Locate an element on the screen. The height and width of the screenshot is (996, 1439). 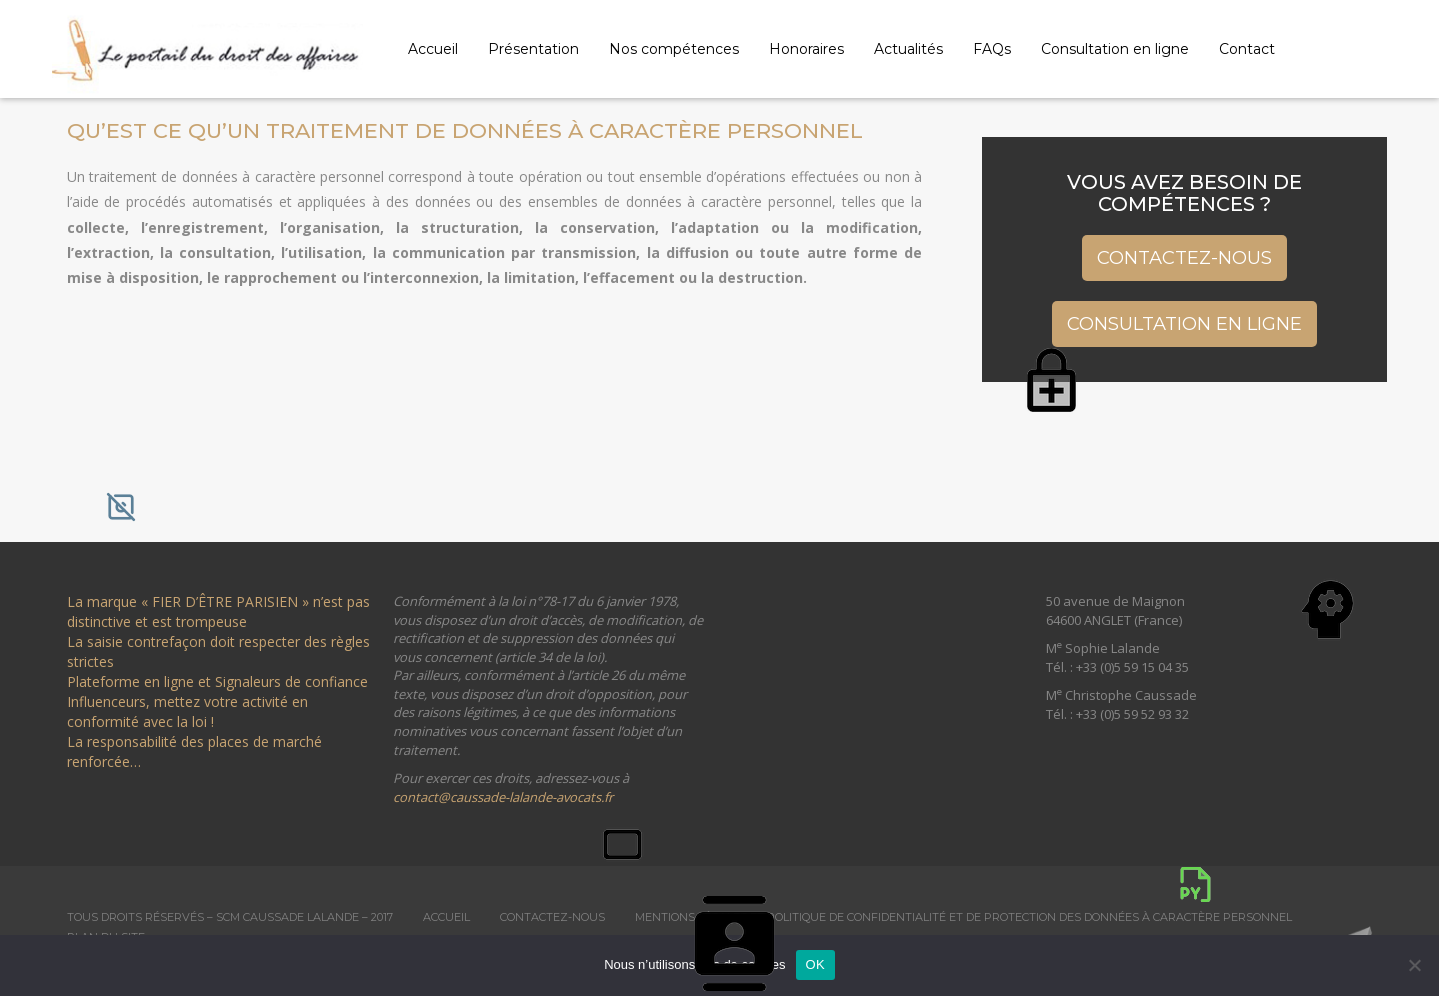
indicates enhanced or additional security protection is located at coordinates (1051, 381).